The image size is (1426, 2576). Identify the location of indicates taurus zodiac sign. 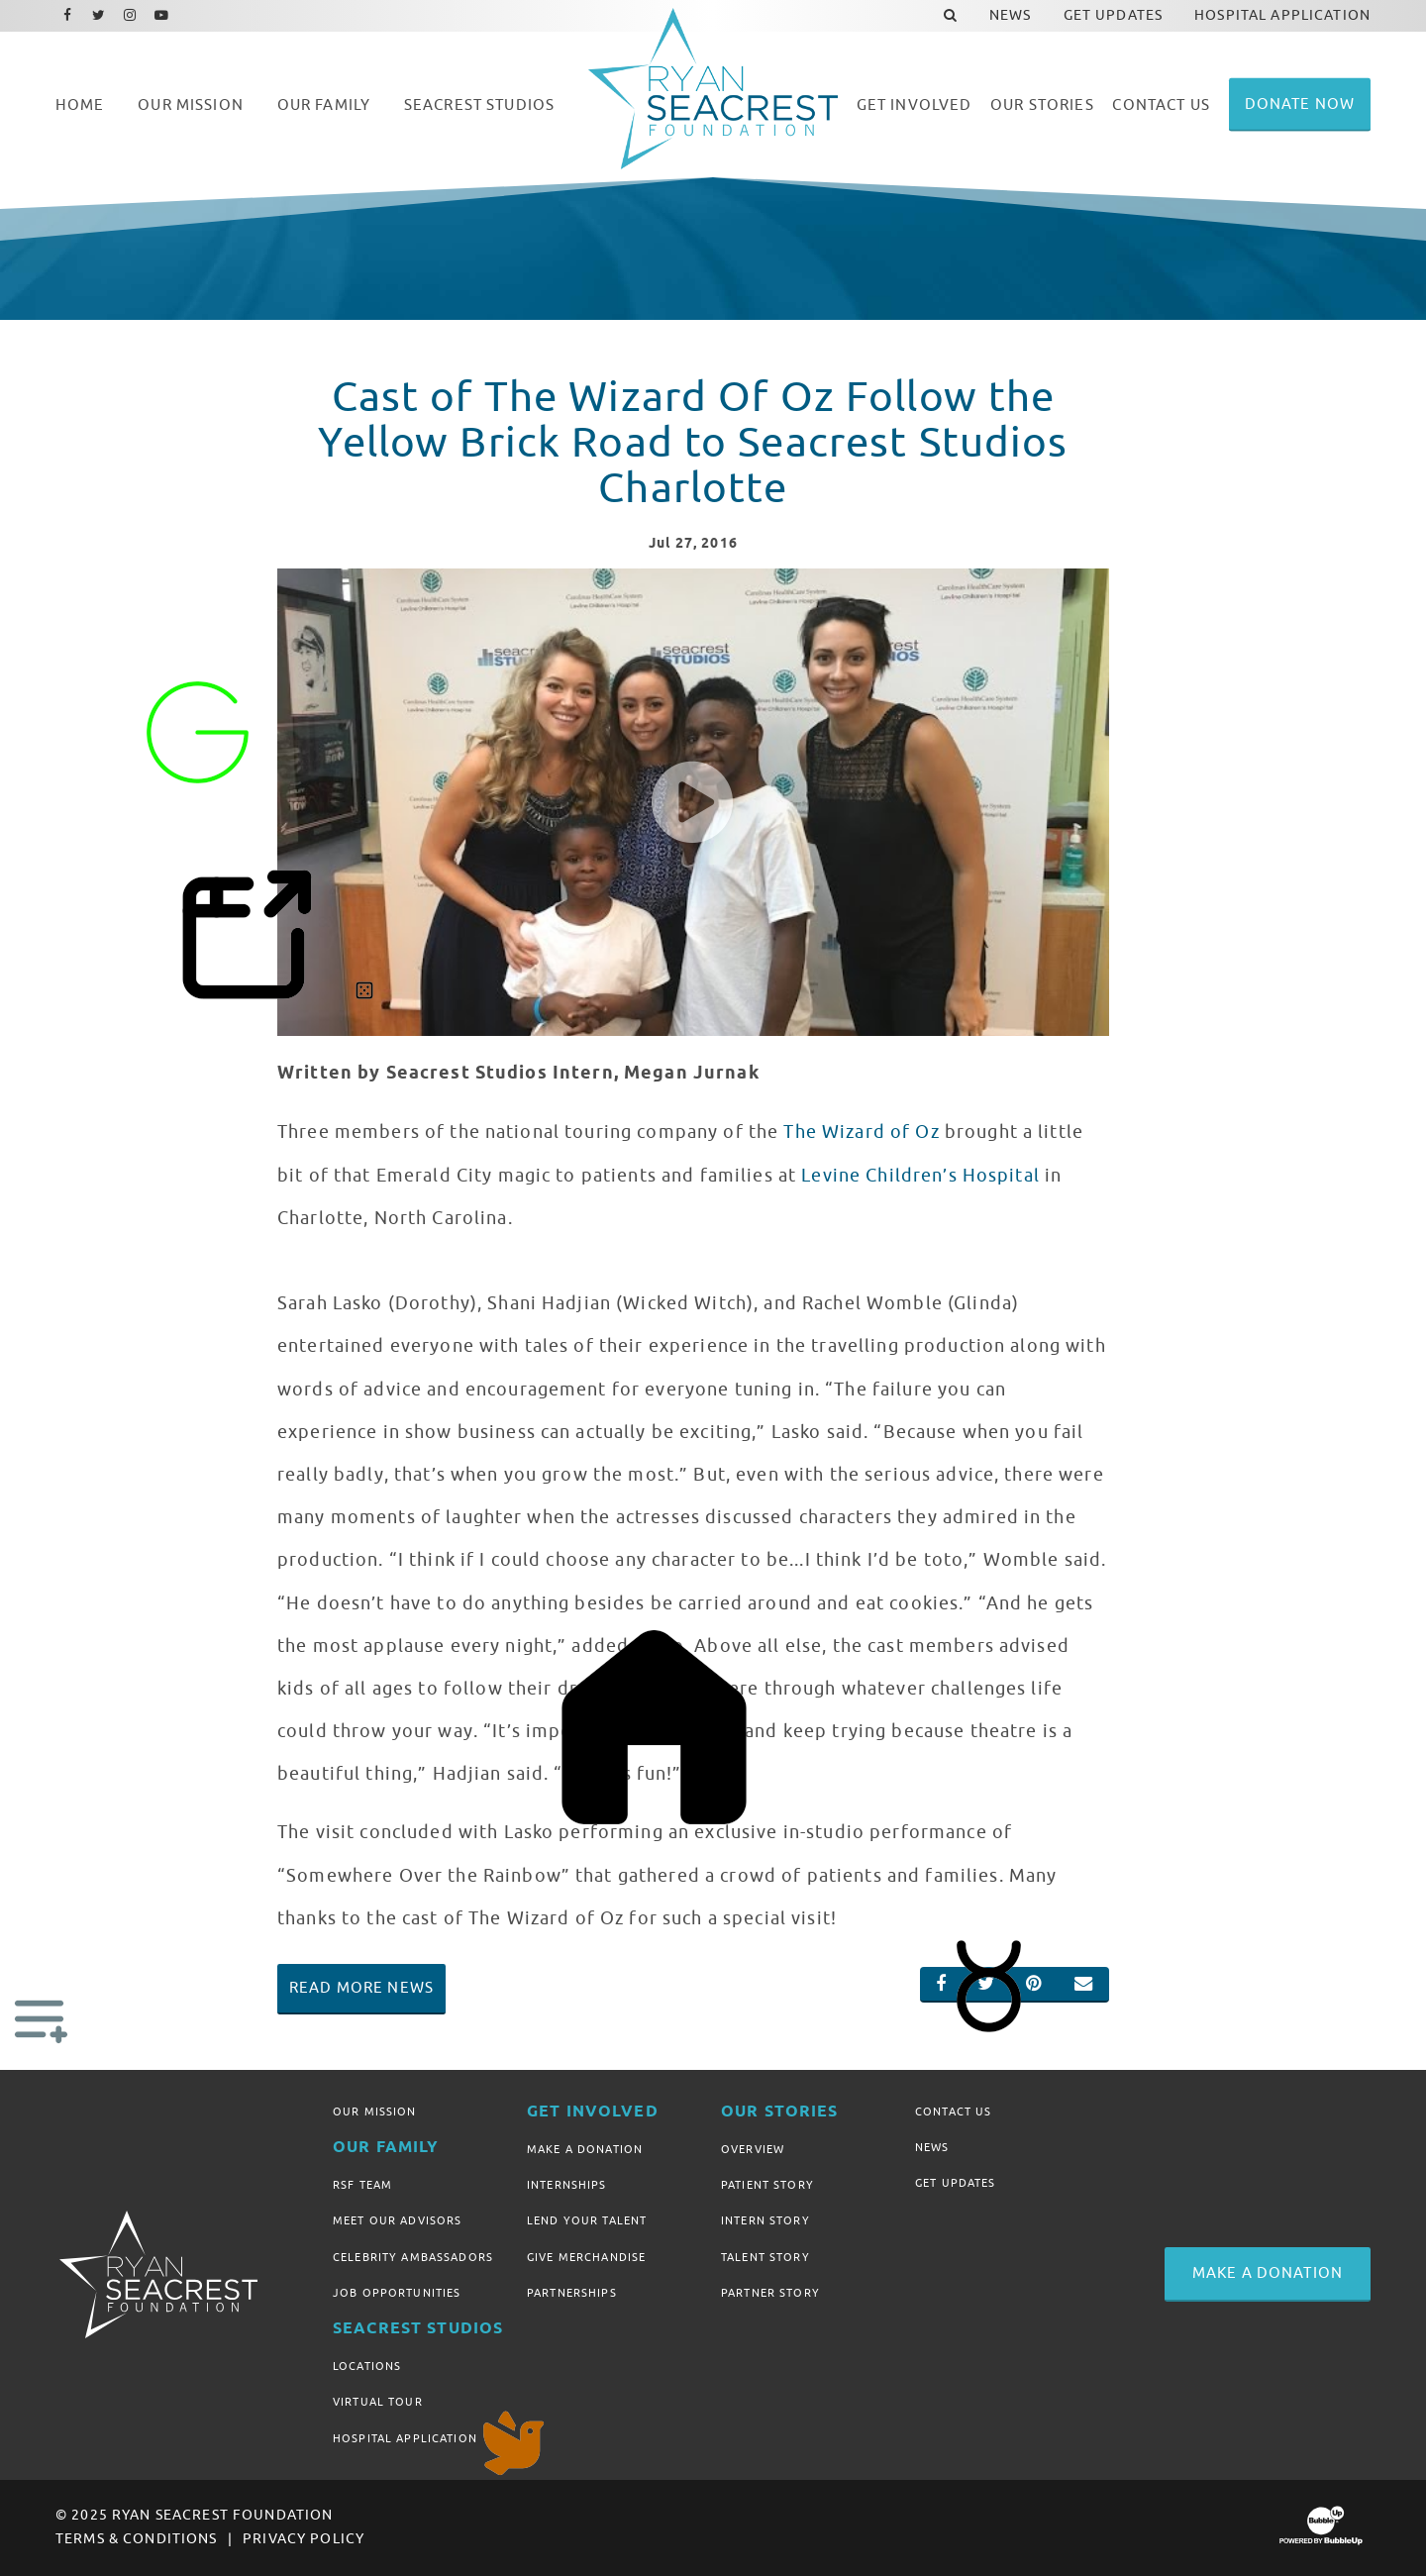
(988, 1986).